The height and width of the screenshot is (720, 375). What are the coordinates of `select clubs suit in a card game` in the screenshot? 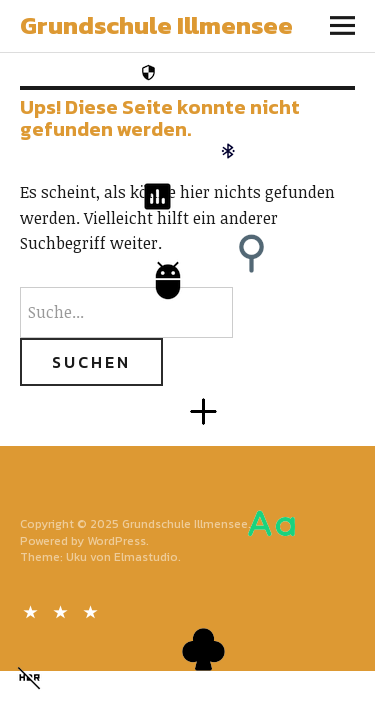 It's located at (203, 649).